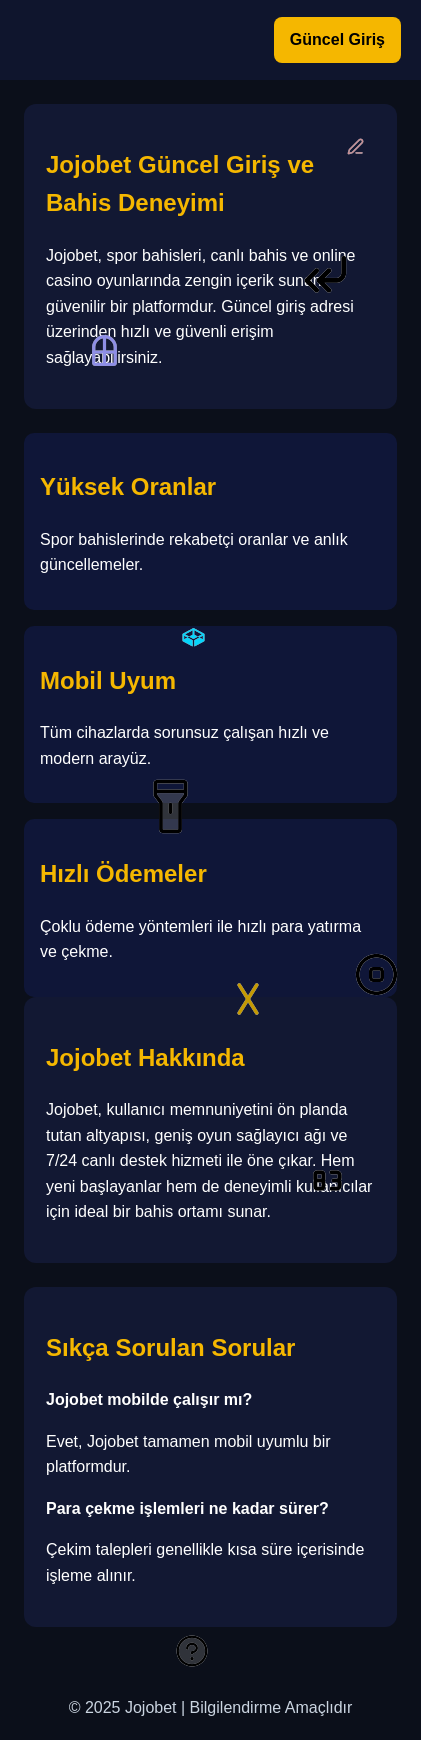  I want to click on reply all to a message or email, so click(326, 275).